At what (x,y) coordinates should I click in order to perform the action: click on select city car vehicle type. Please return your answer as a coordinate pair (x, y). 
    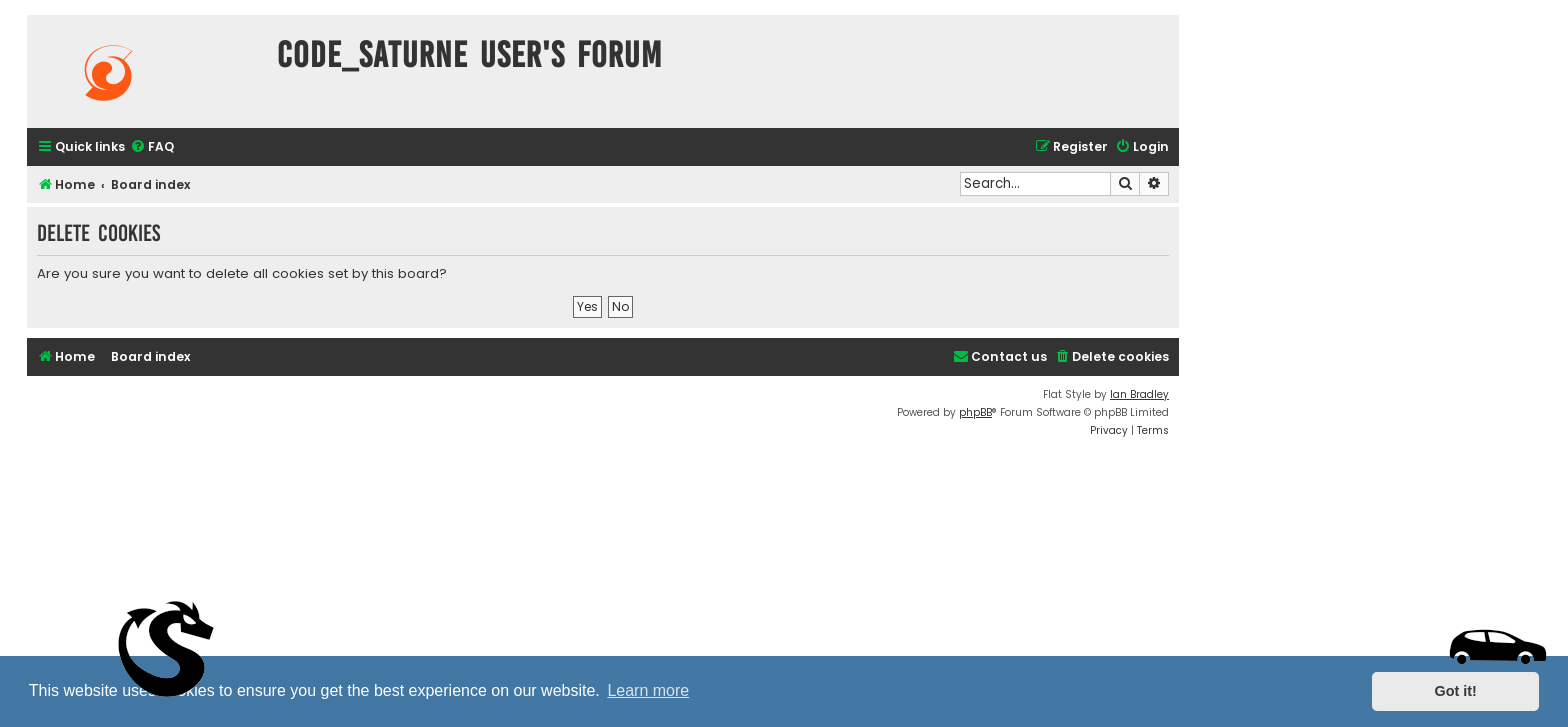
    Looking at the image, I should click on (1498, 647).